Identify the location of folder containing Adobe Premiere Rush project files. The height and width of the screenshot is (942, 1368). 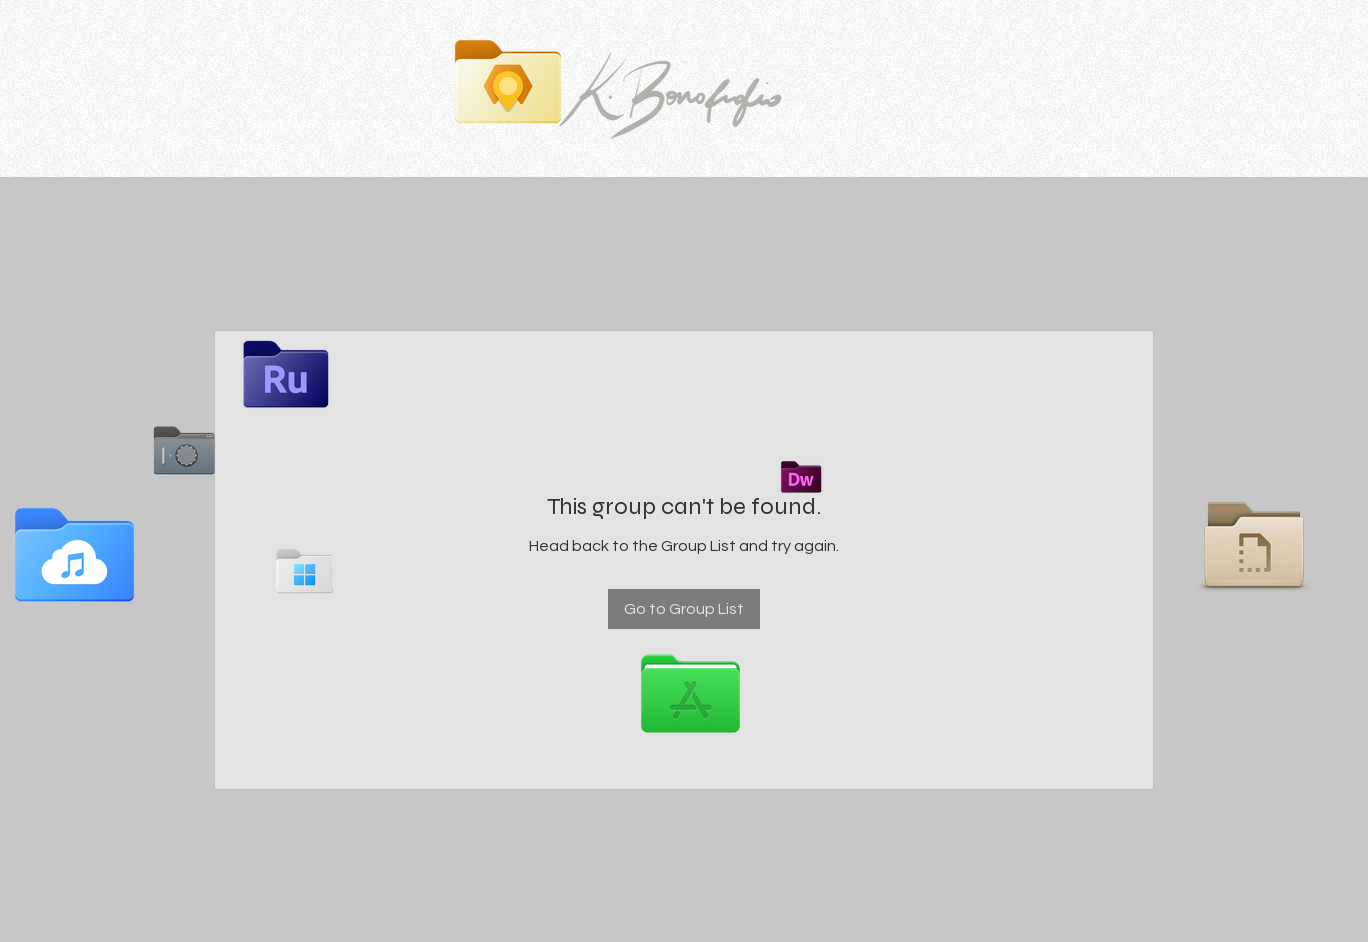
(285, 376).